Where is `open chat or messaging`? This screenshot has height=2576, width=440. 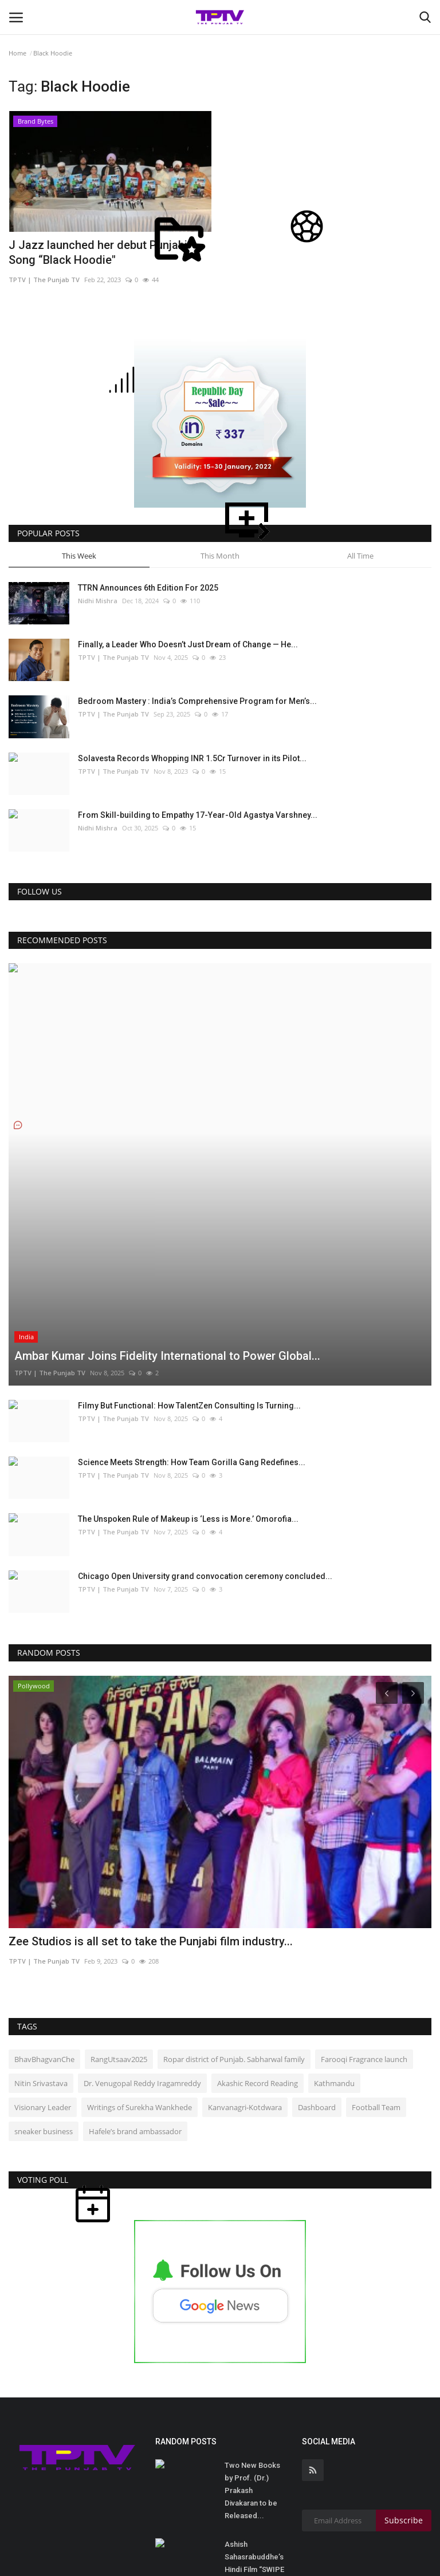 open chat or messaging is located at coordinates (18, 1125).